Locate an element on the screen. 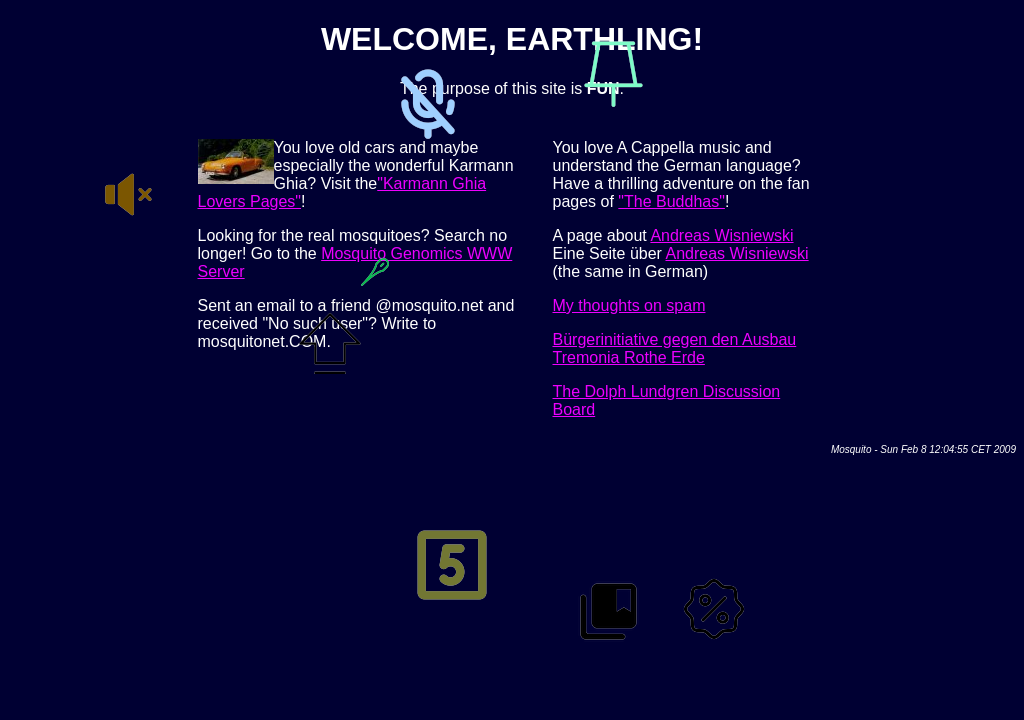  access your bookmarked collections is located at coordinates (608, 611).